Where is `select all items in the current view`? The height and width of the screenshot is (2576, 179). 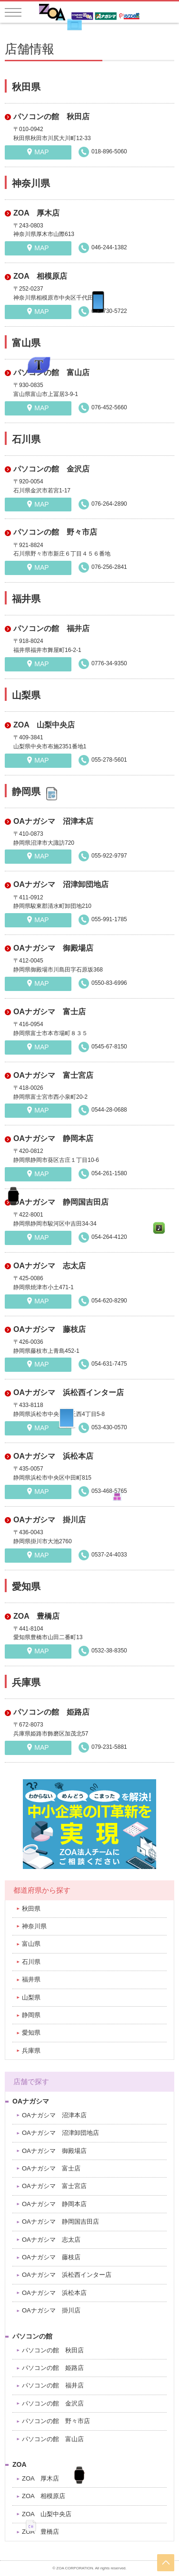
select all items in the current view is located at coordinates (117, 1497).